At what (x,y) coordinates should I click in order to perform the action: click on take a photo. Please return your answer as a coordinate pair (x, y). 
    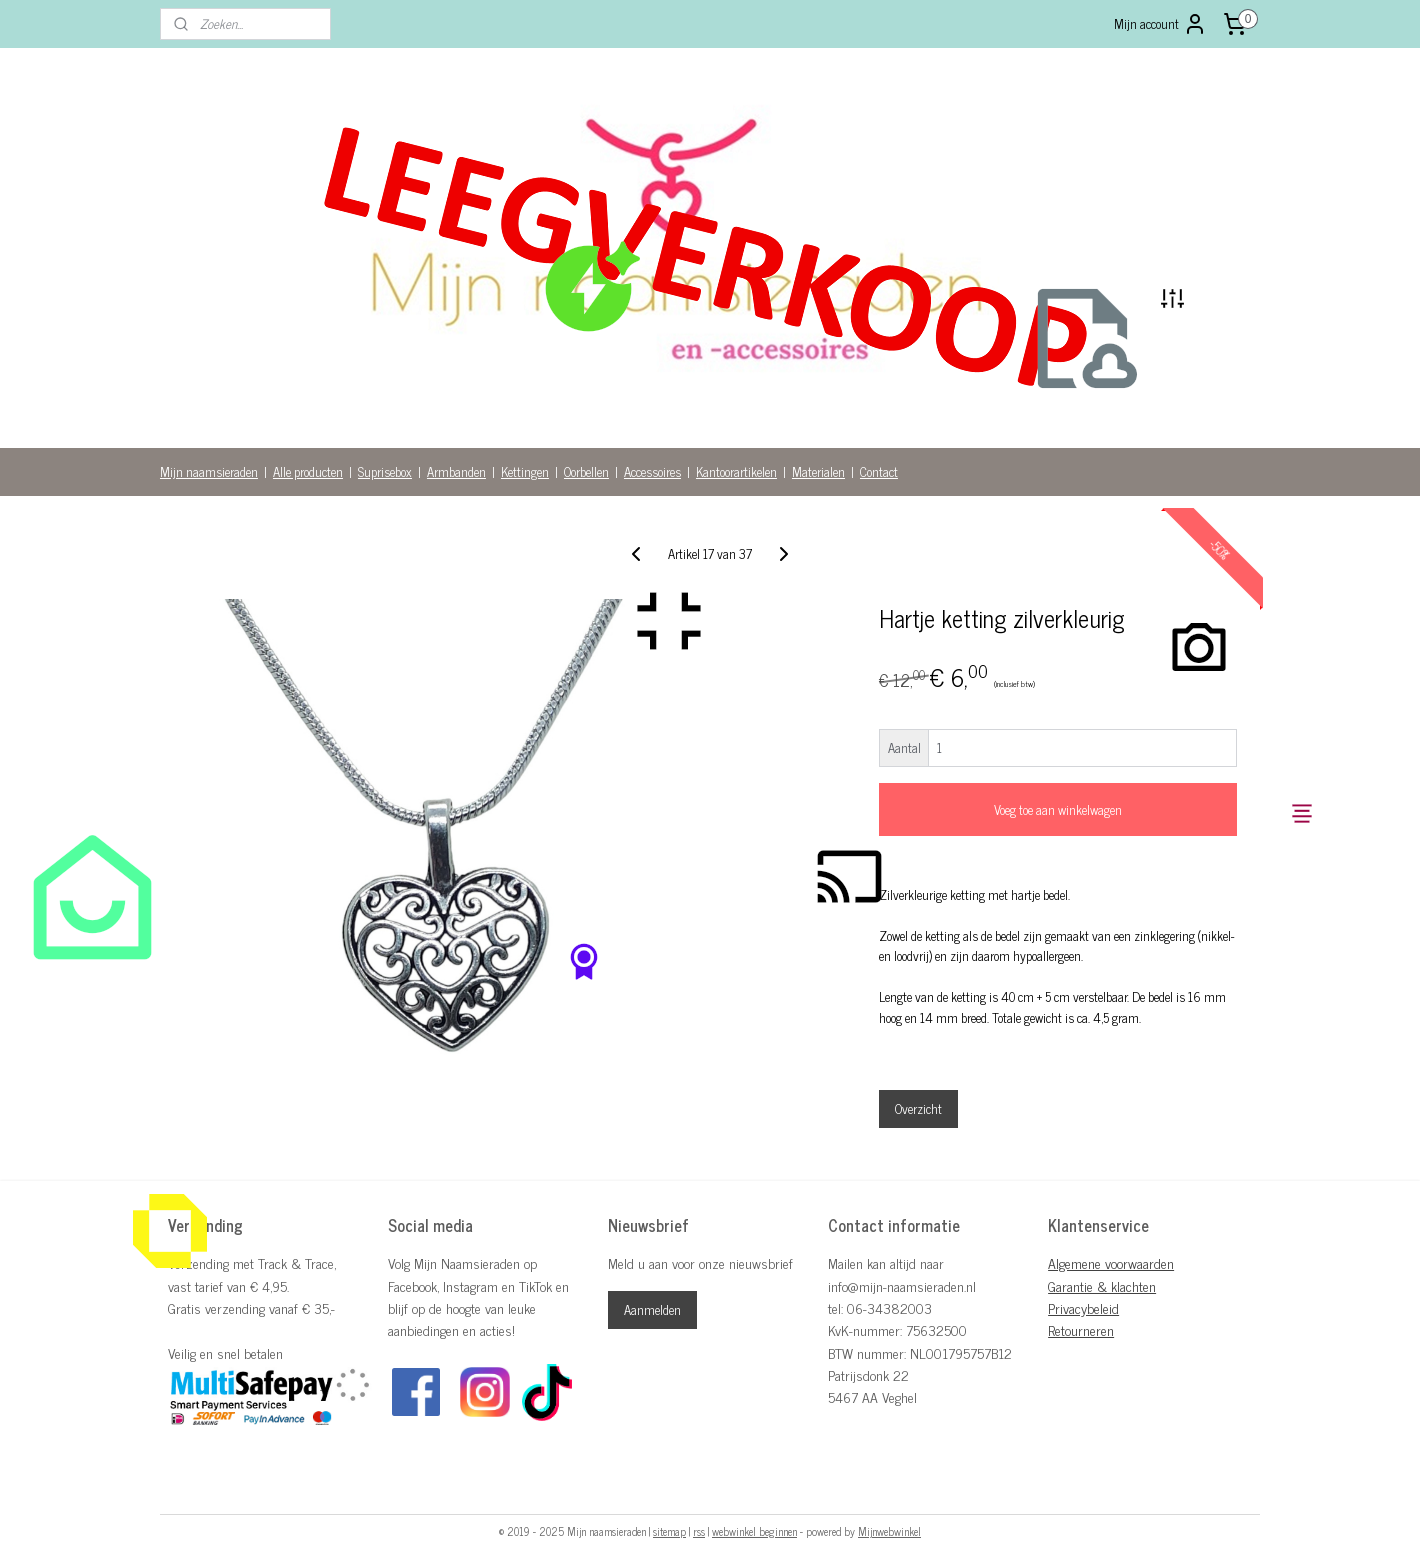
    Looking at the image, I should click on (1199, 647).